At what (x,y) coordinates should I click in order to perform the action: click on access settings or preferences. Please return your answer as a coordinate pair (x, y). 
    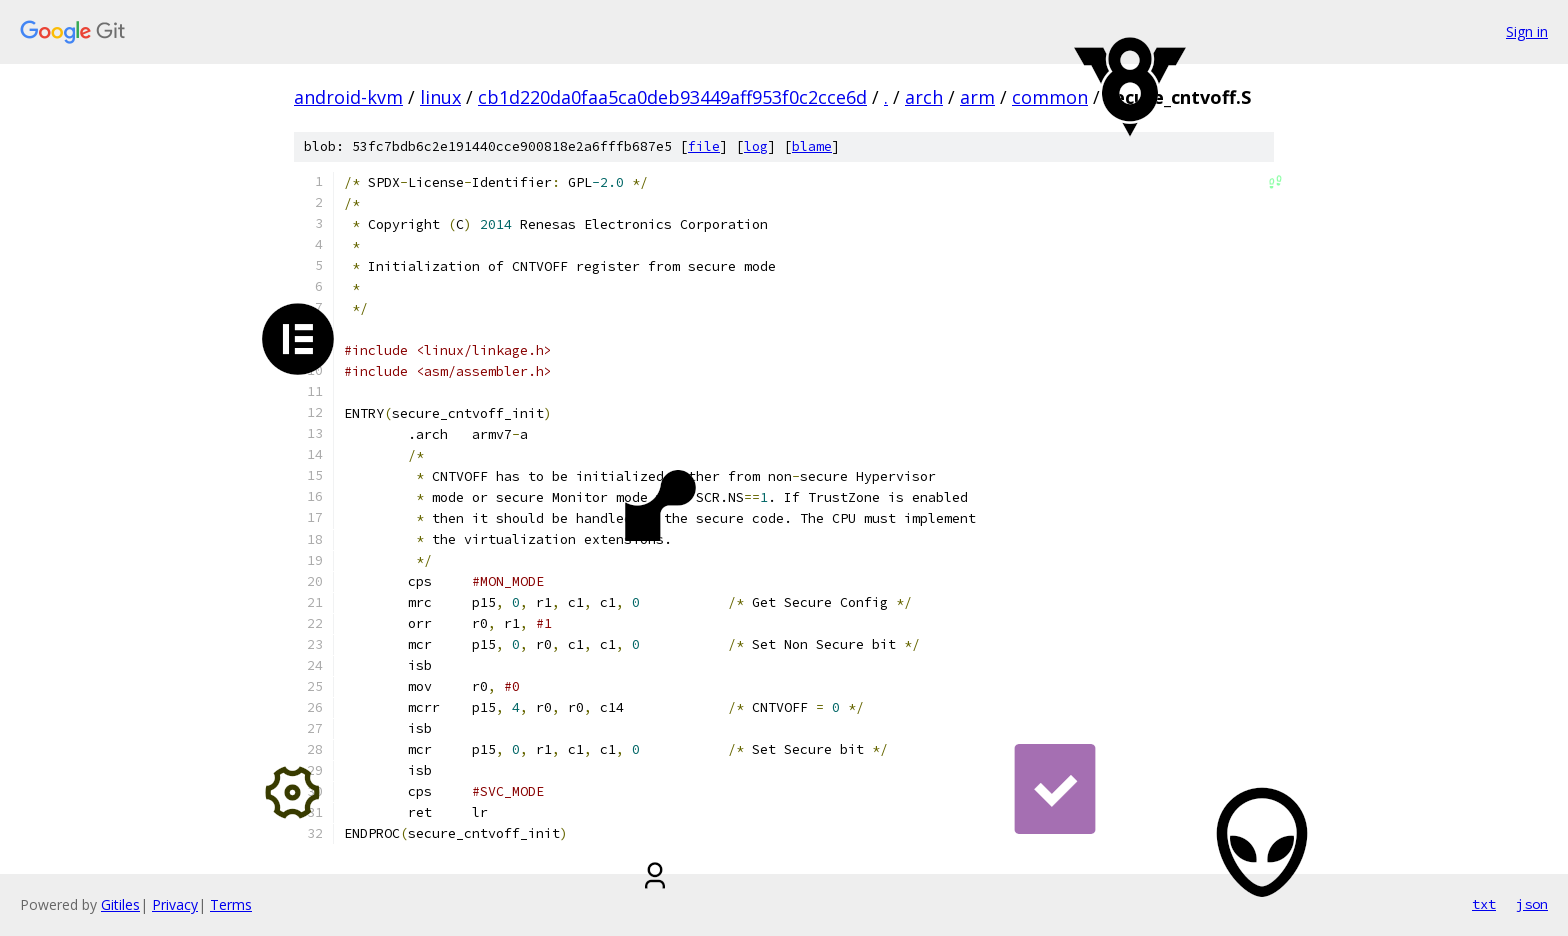
    Looking at the image, I should click on (292, 792).